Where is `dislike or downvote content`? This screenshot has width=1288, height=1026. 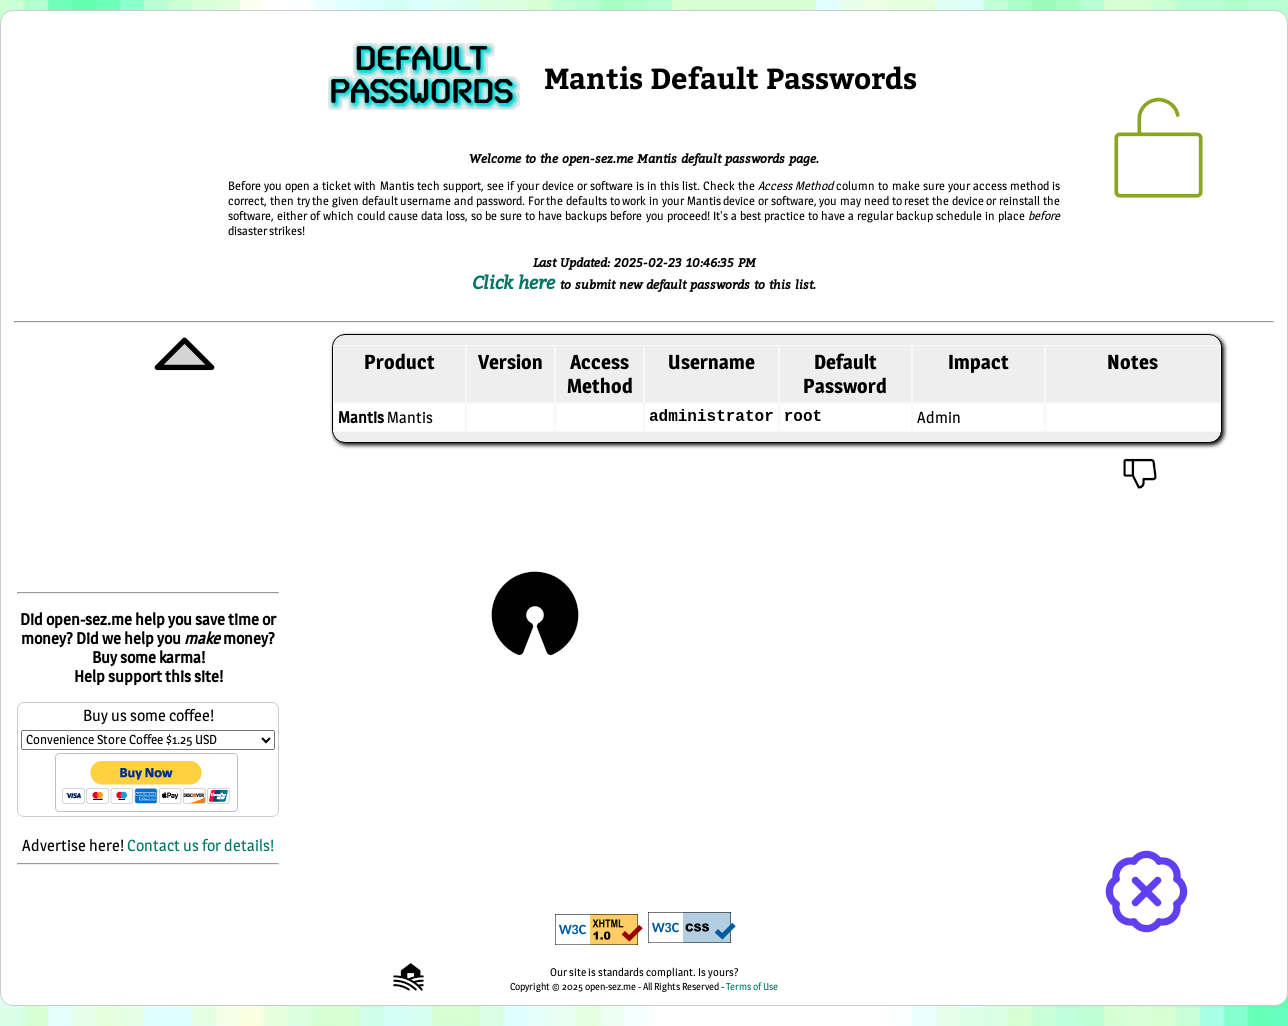 dislike or downvote content is located at coordinates (1140, 472).